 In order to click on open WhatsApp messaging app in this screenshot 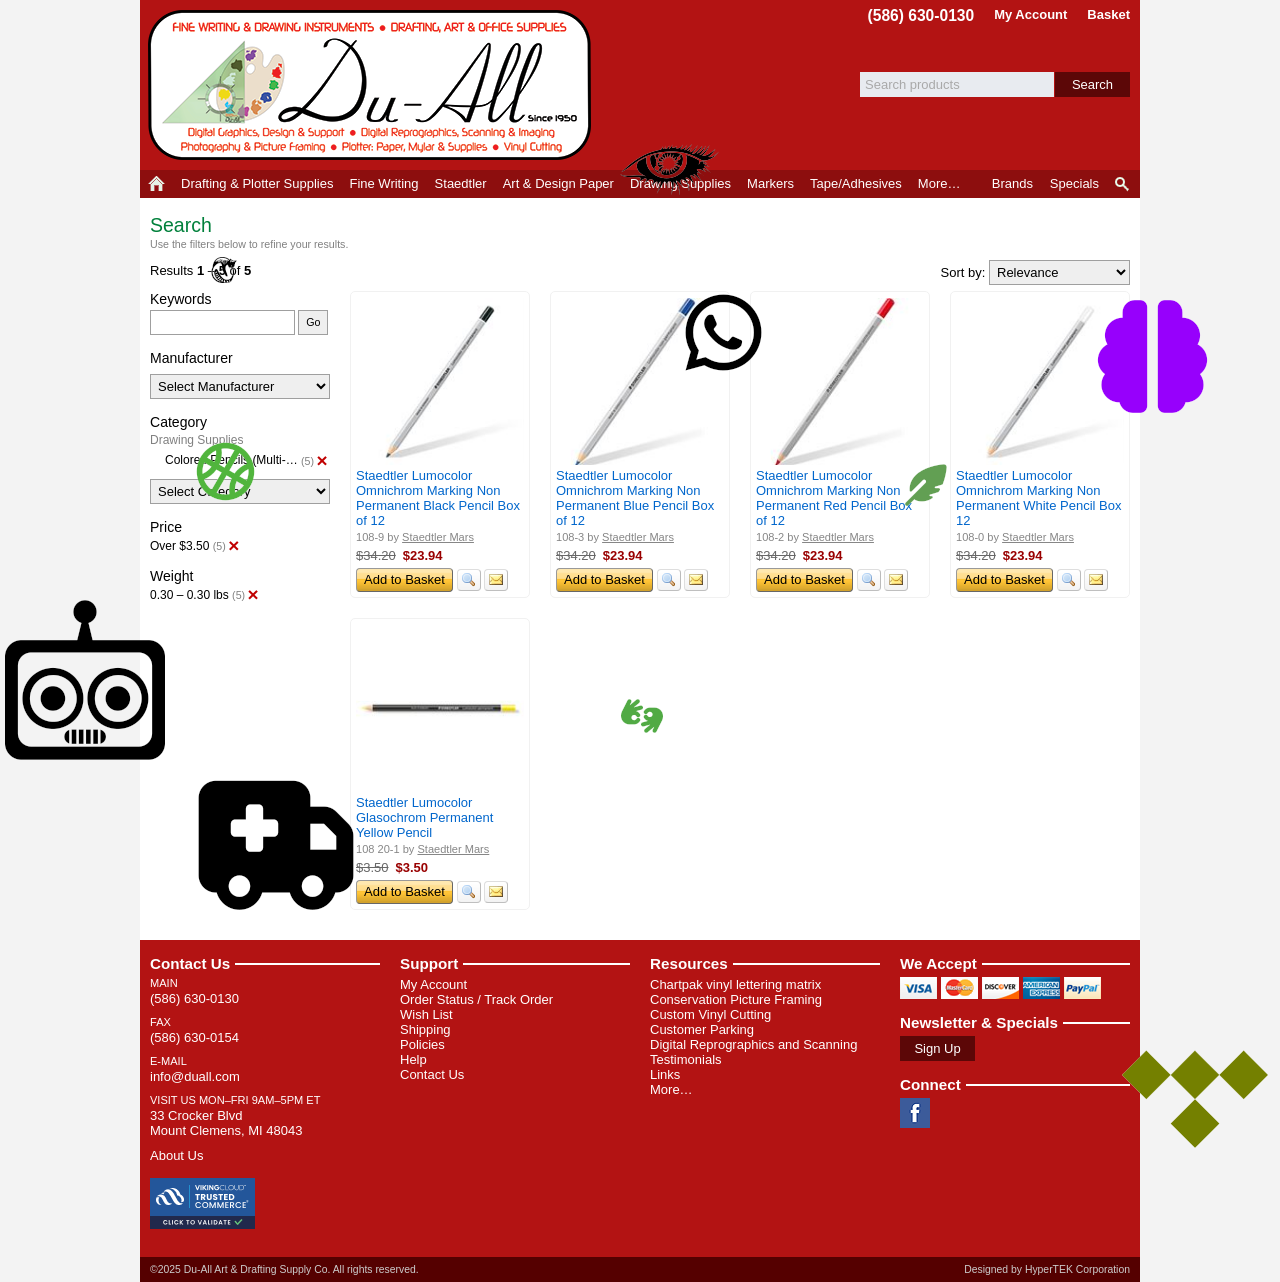, I will do `click(723, 332)`.